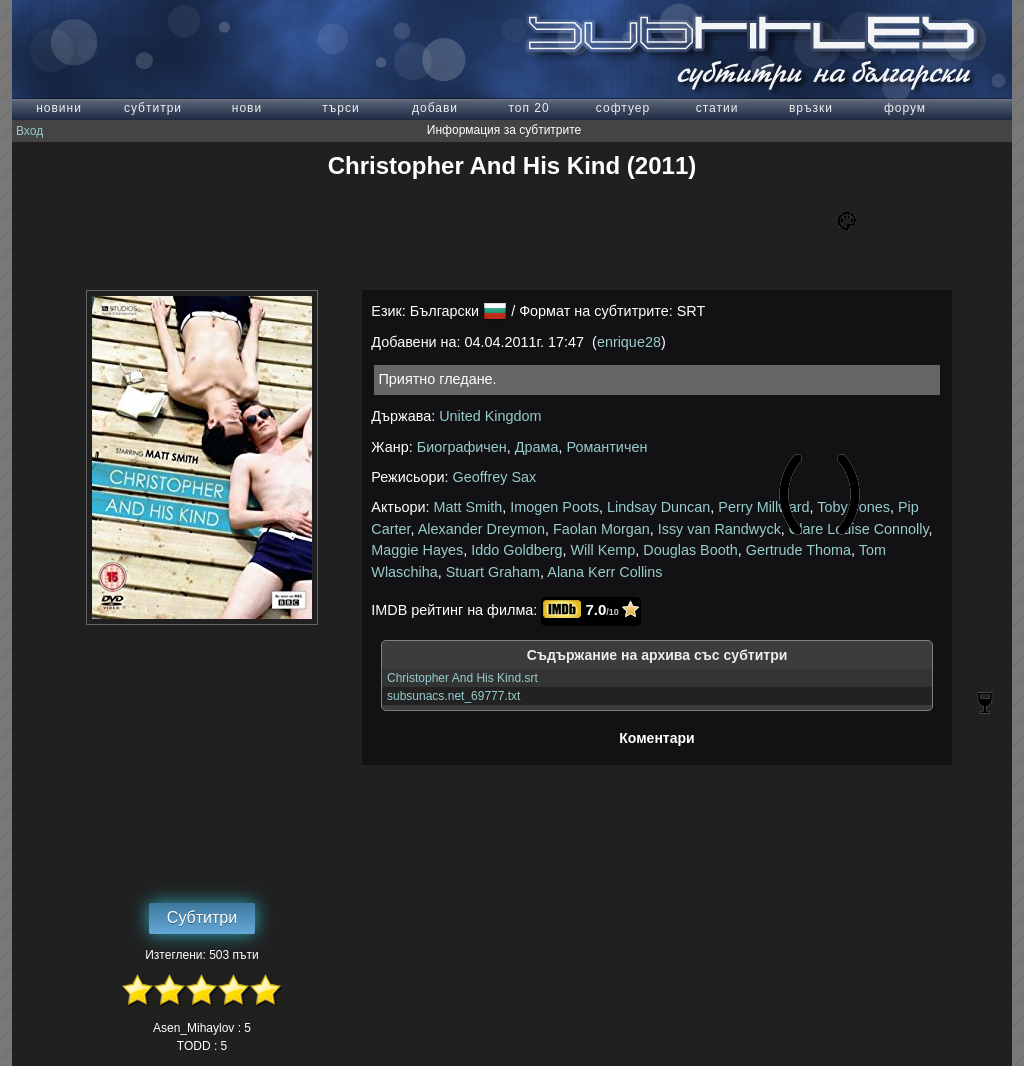 This screenshot has height=1066, width=1024. What do you see at coordinates (819, 494) in the screenshot?
I see `insert parentheses in text editor` at bounding box center [819, 494].